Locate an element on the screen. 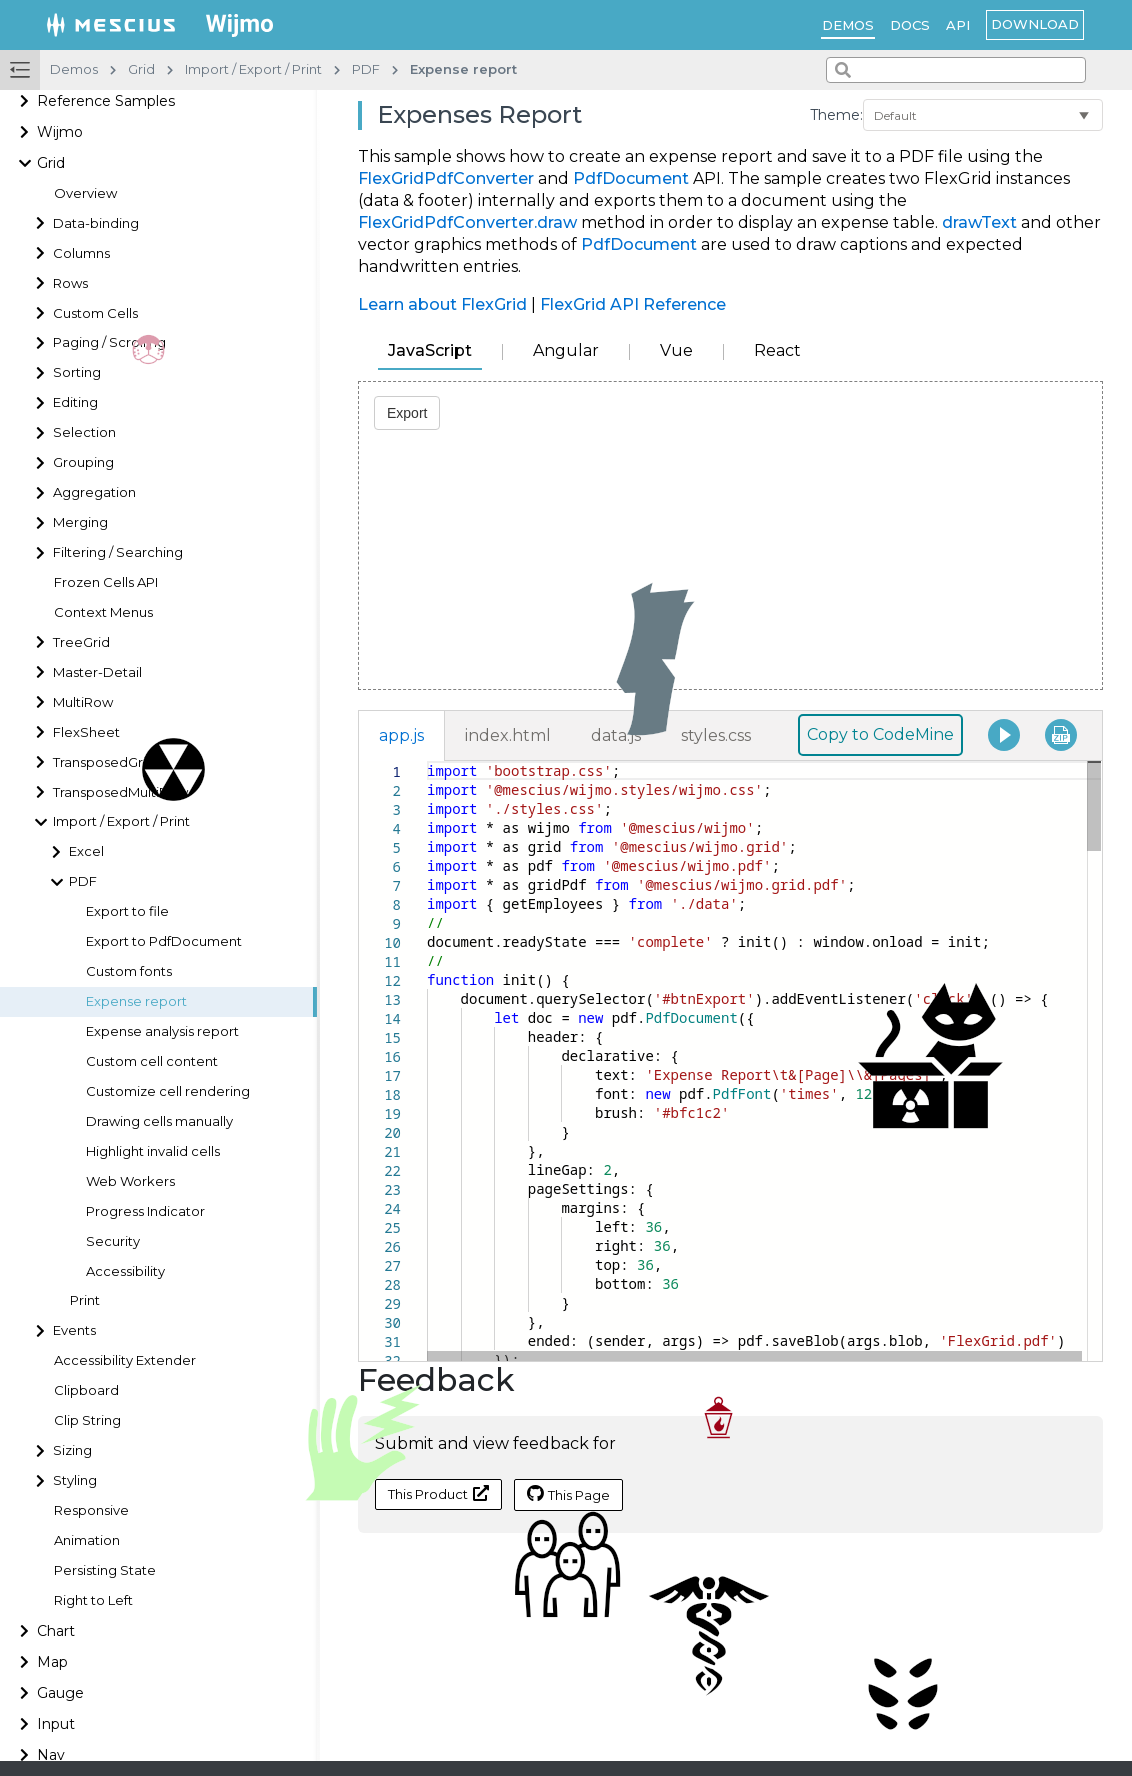  toggle lantern or light source on/off is located at coordinates (718, 1417).